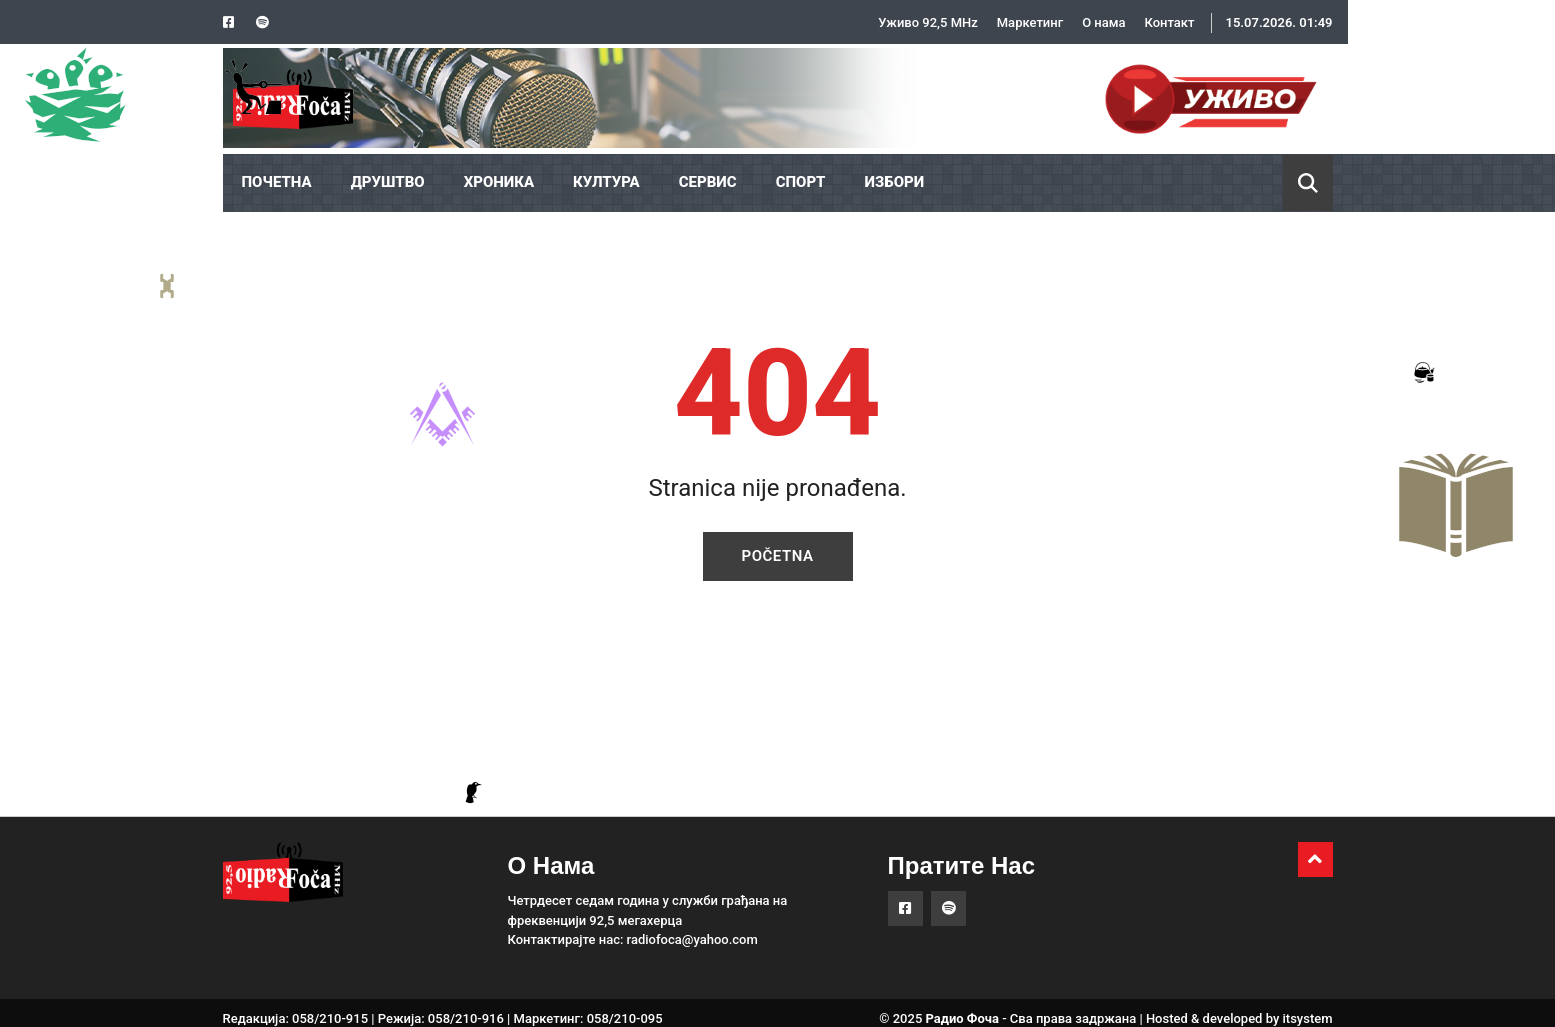 This screenshot has width=1555, height=1027. What do you see at coordinates (1456, 508) in the screenshot?
I see `open a book or reading material` at bounding box center [1456, 508].